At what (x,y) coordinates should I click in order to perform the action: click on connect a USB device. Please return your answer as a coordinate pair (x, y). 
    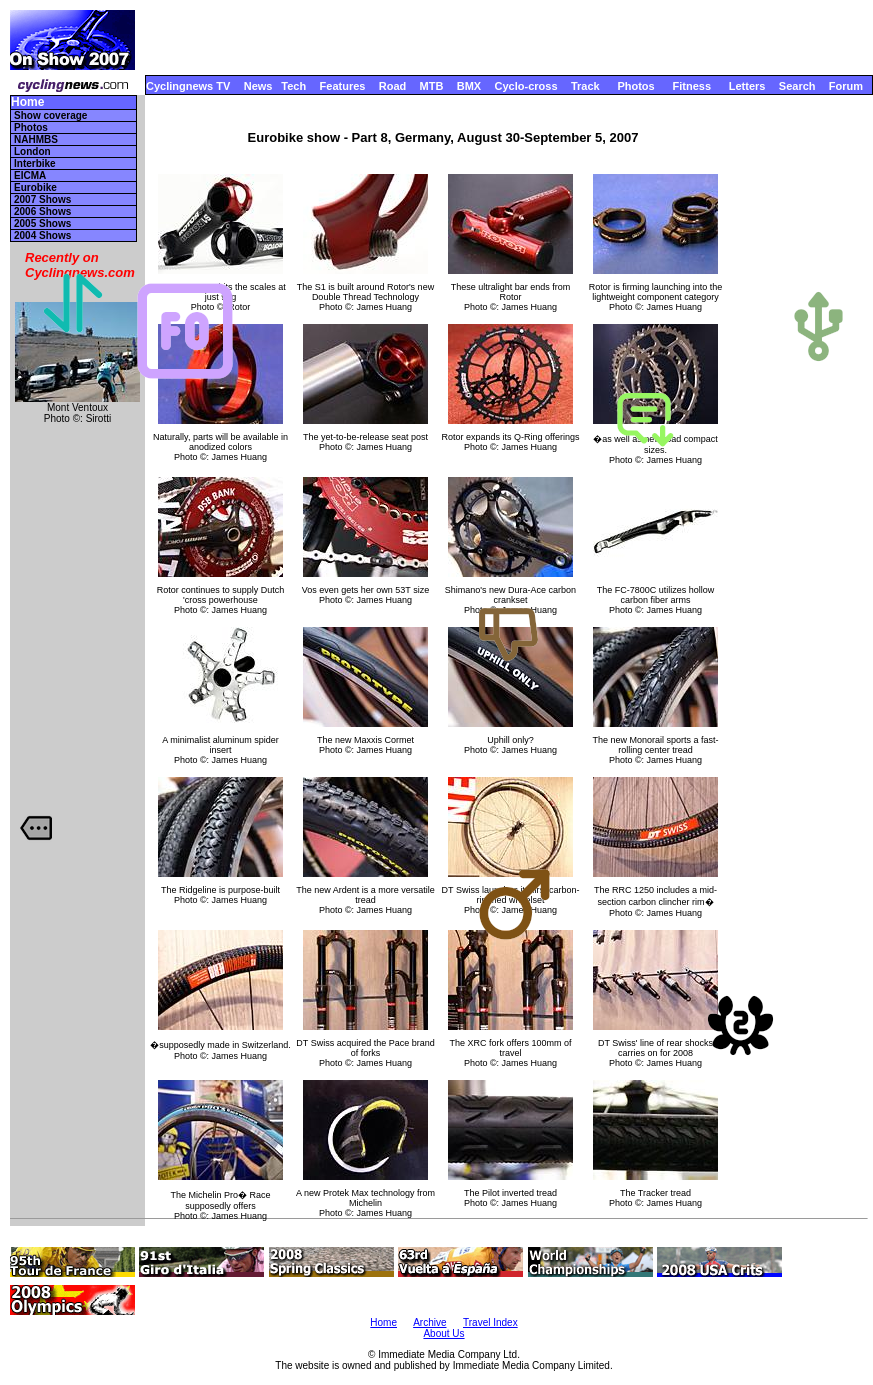
    Looking at the image, I should click on (818, 326).